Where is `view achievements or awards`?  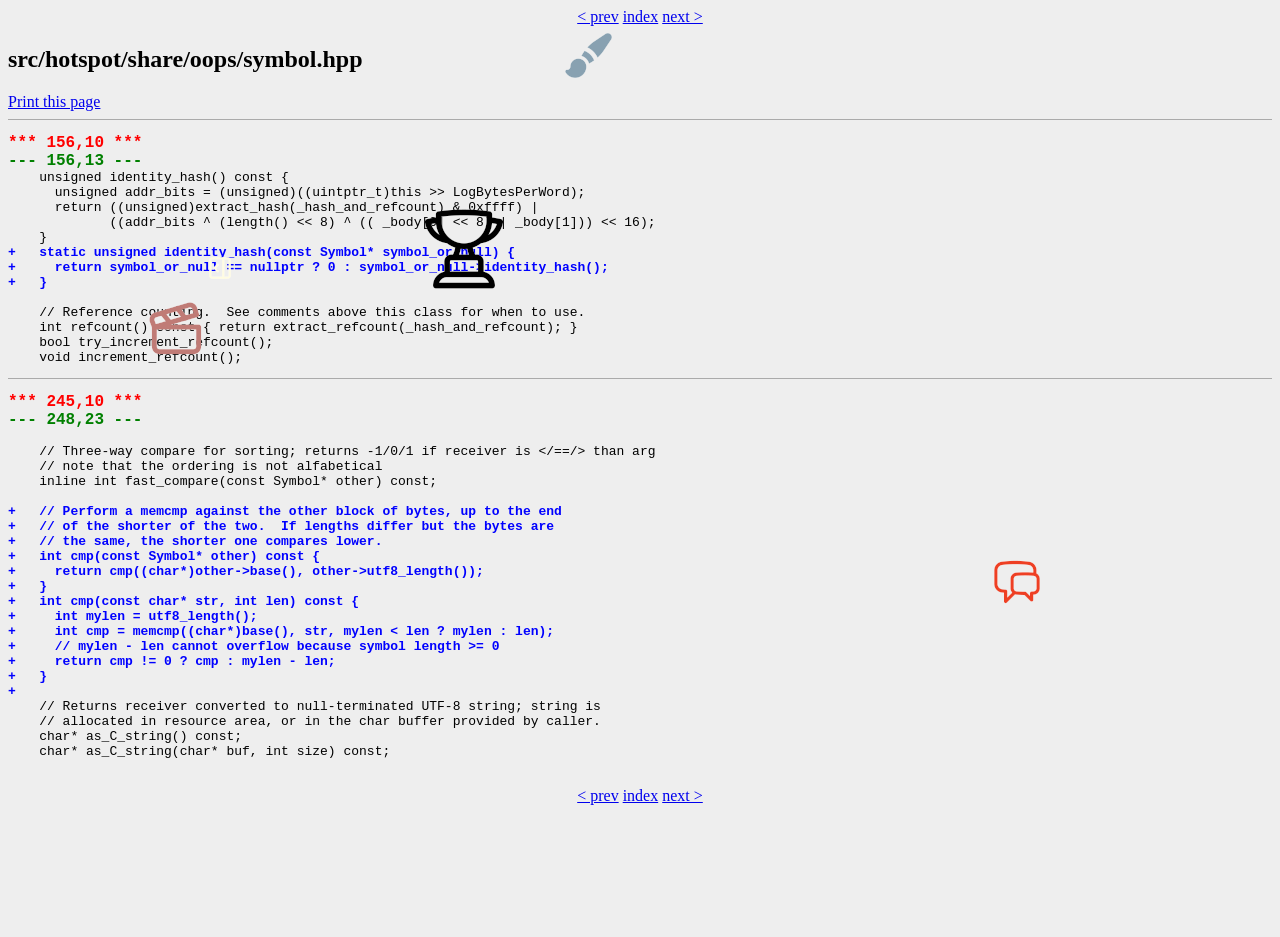 view achievements or awards is located at coordinates (464, 249).